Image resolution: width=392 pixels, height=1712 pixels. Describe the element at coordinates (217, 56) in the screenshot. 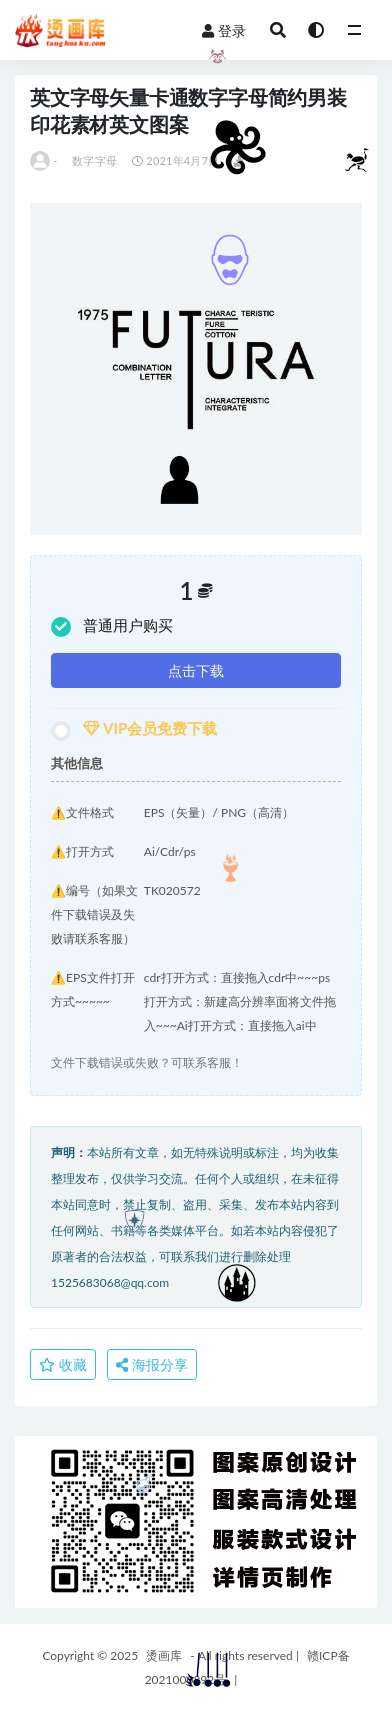

I see `raccoon character or mascot avatar` at that location.